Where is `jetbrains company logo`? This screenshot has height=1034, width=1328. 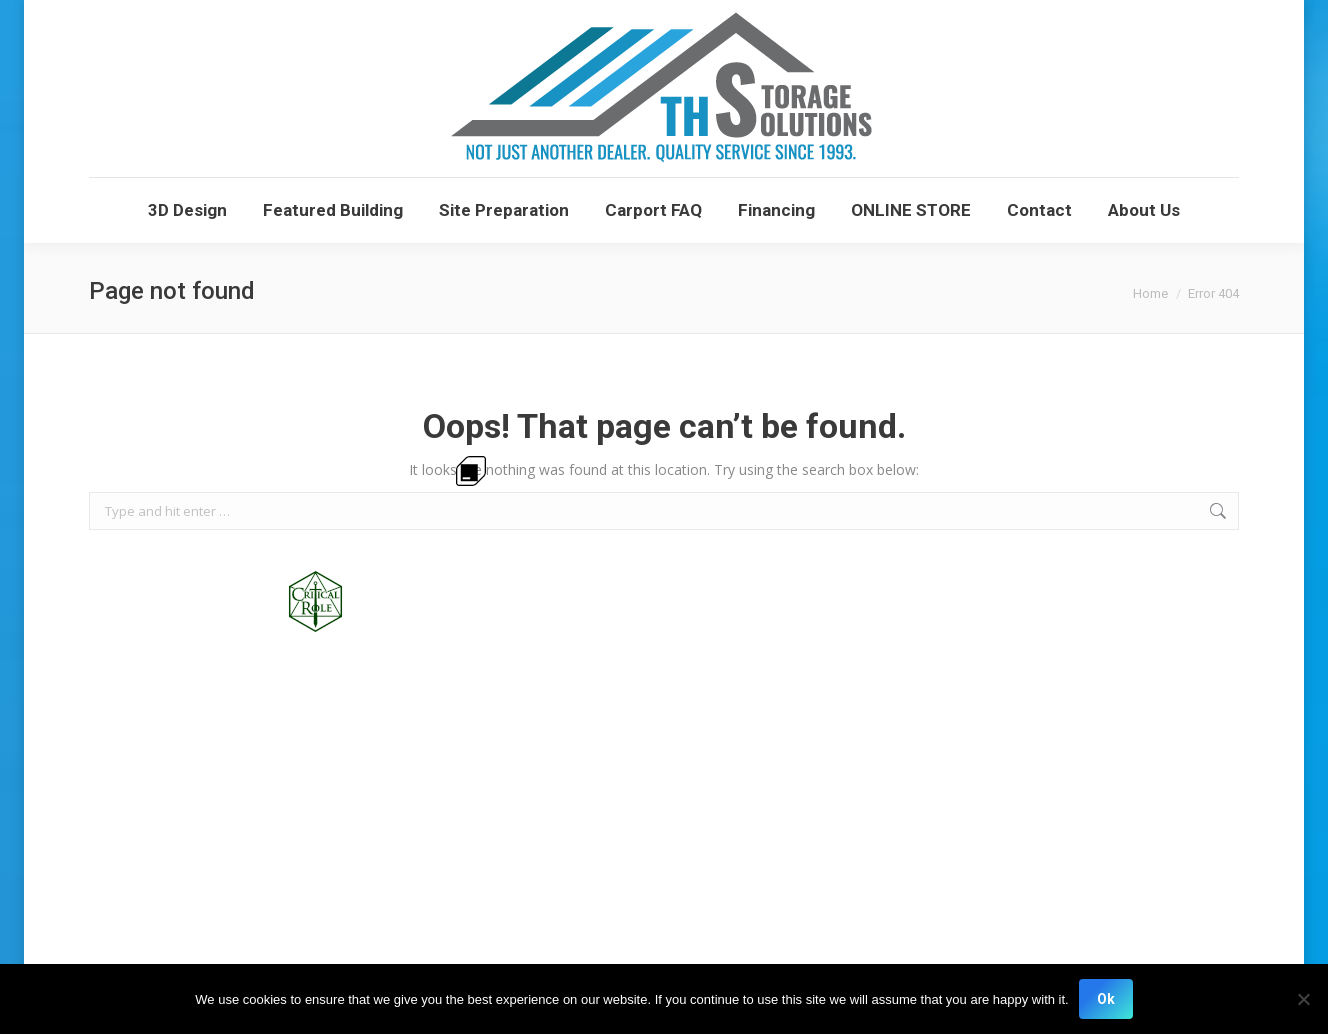 jetbrains company logo is located at coordinates (471, 471).